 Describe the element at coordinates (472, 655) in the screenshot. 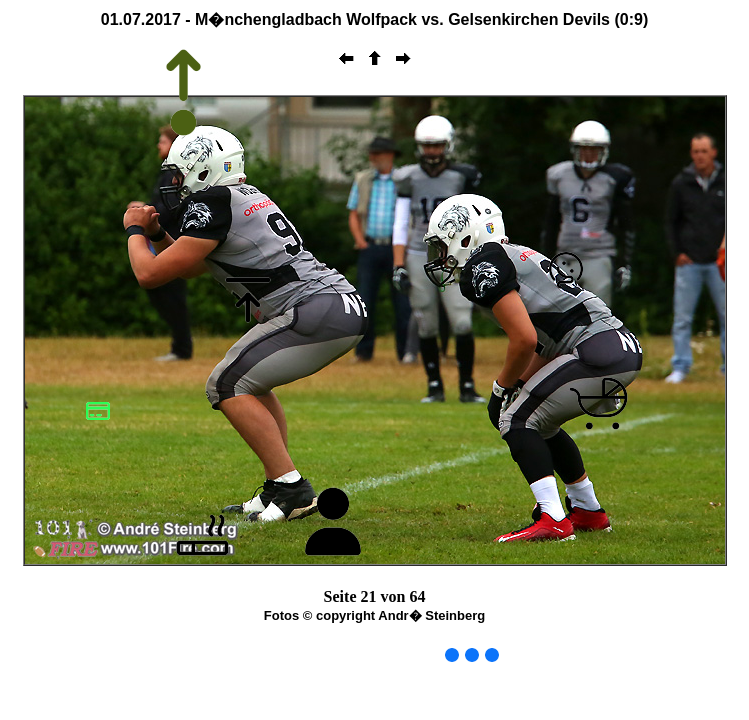

I see `open more options menu` at that location.